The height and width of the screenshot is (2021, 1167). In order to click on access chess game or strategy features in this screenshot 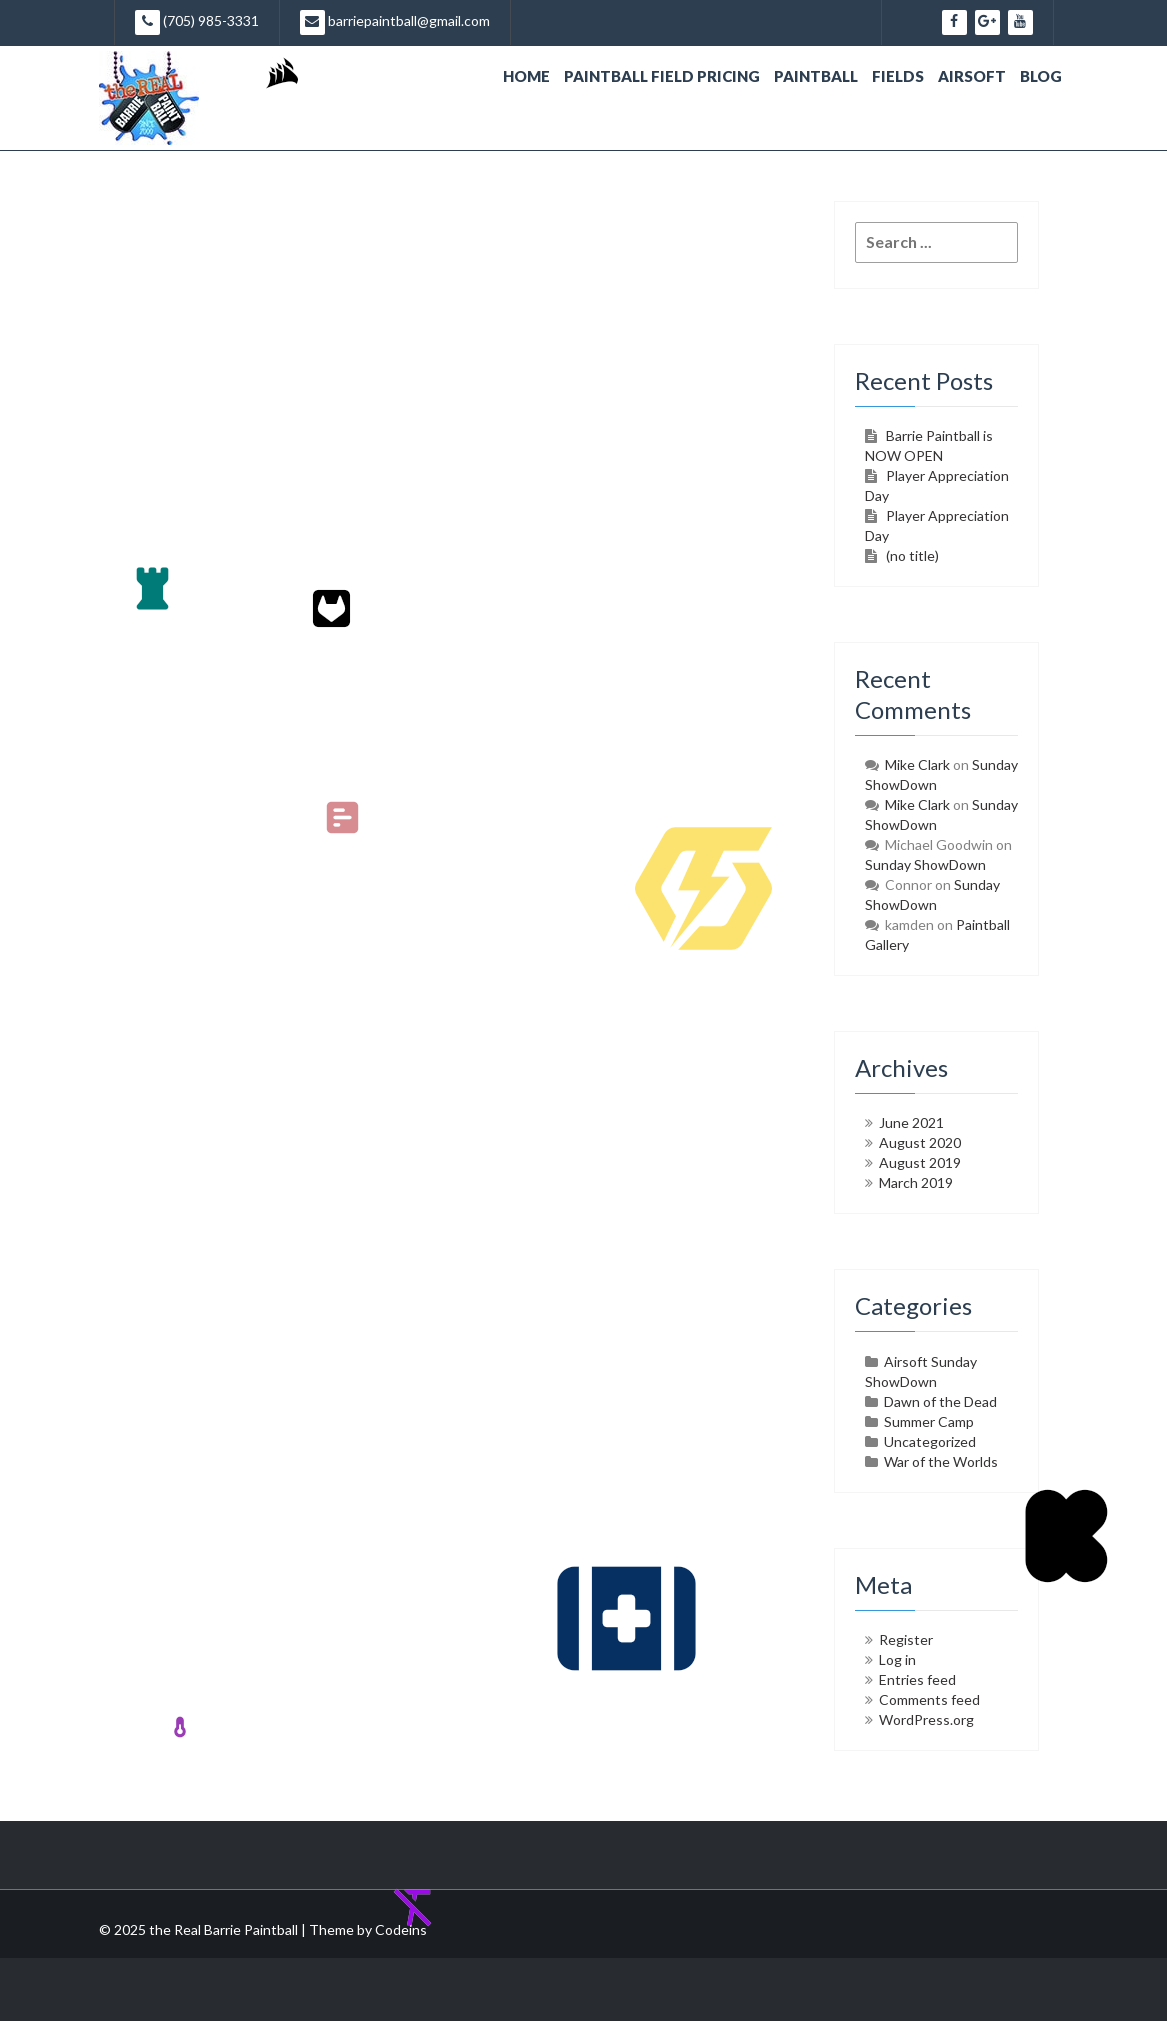, I will do `click(152, 588)`.